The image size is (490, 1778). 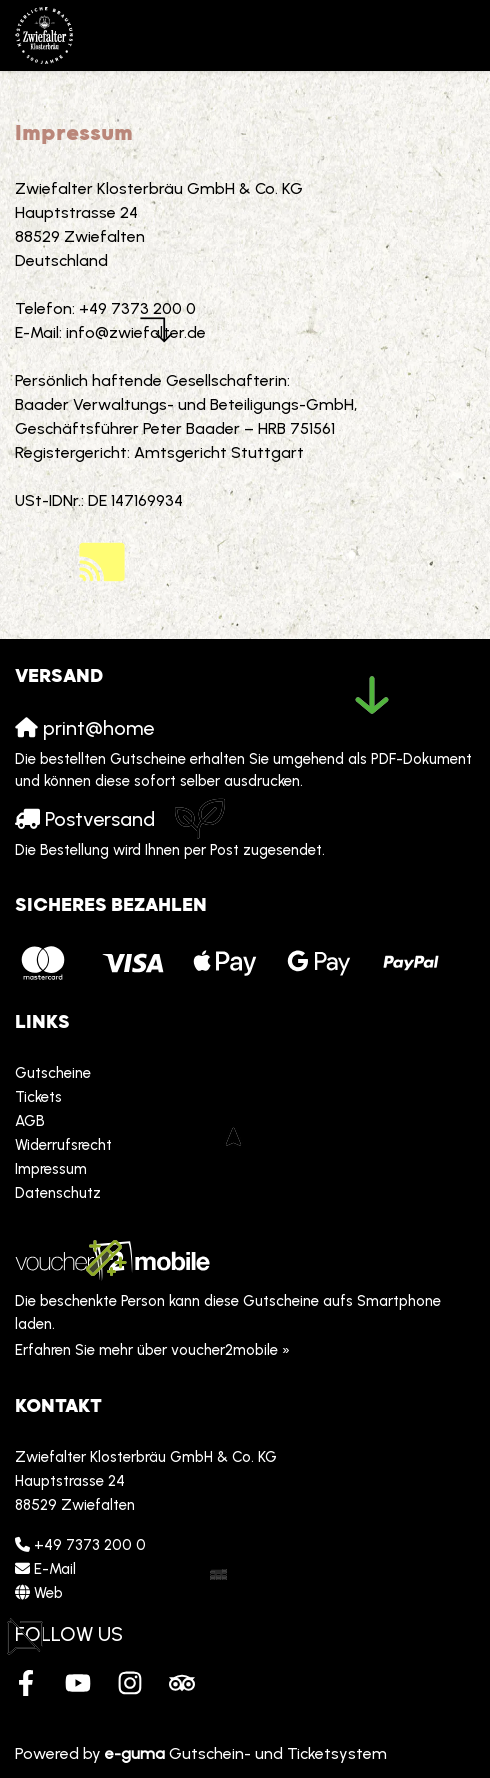 I want to click on download a file or content, so click(x=372, y=695).